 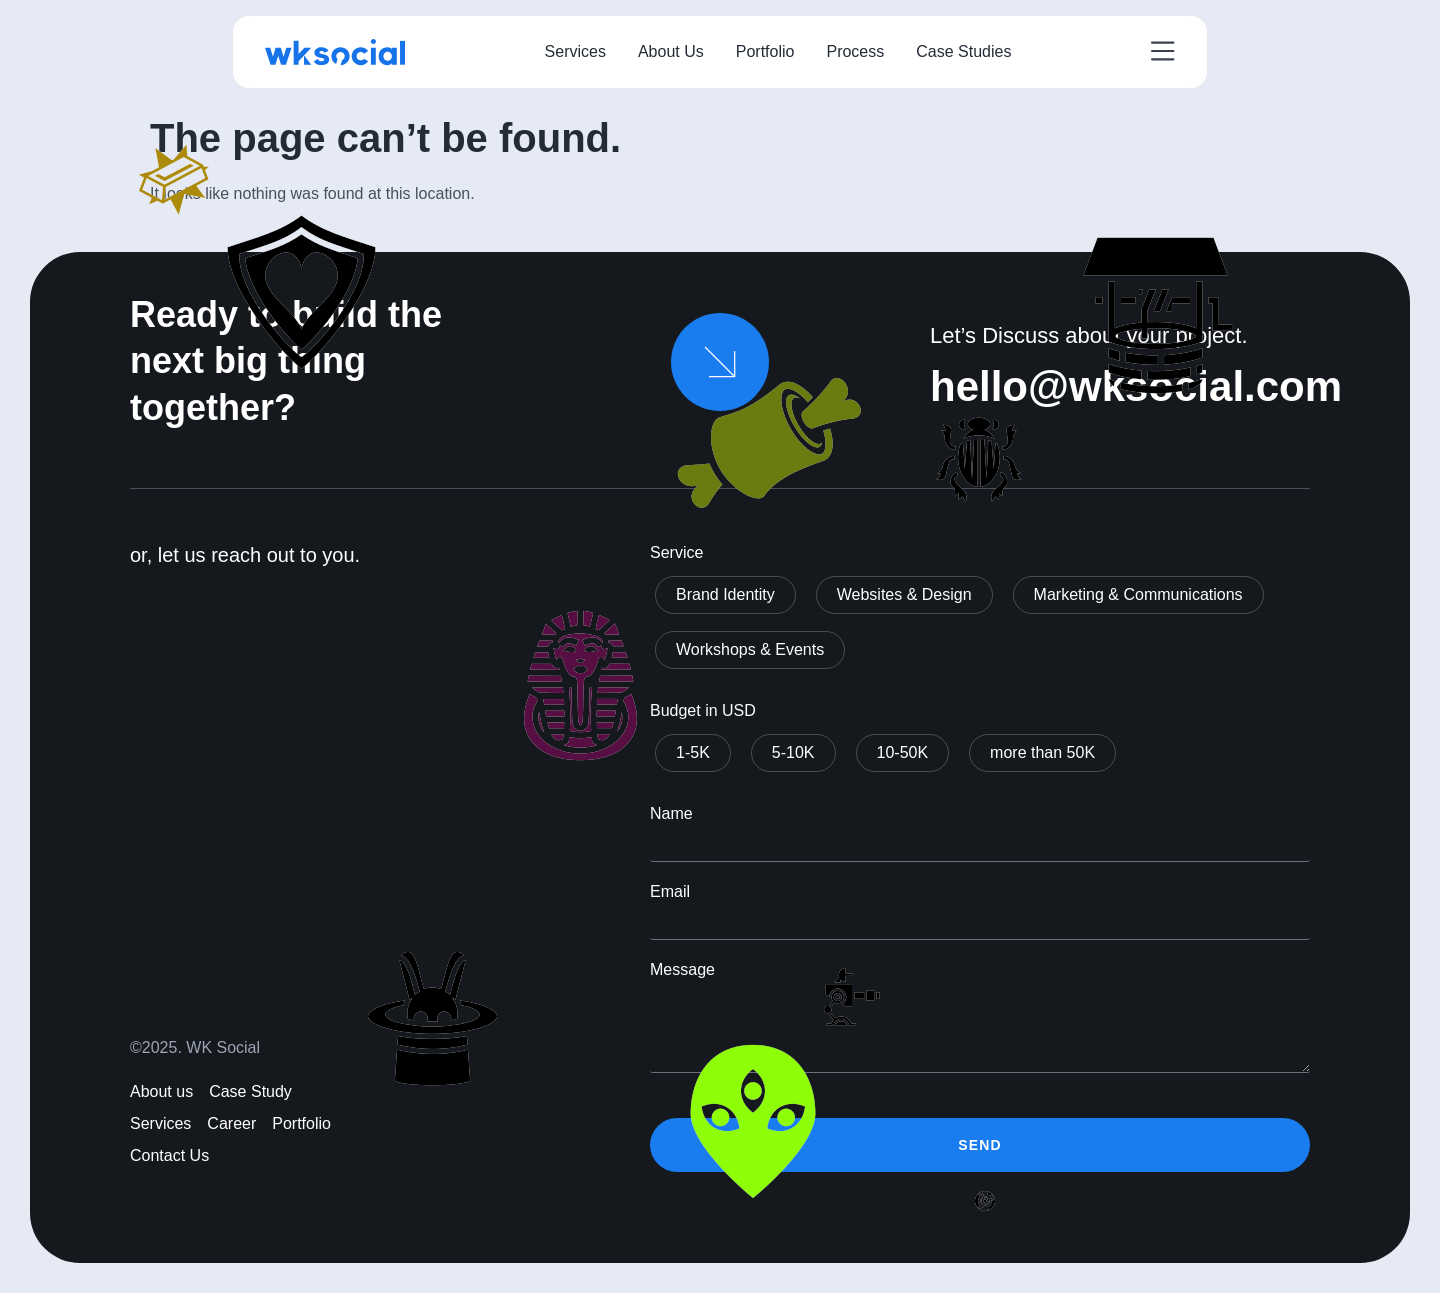 I want to click on egyptian or ancient history themed game element, so click(x=979, y=460).